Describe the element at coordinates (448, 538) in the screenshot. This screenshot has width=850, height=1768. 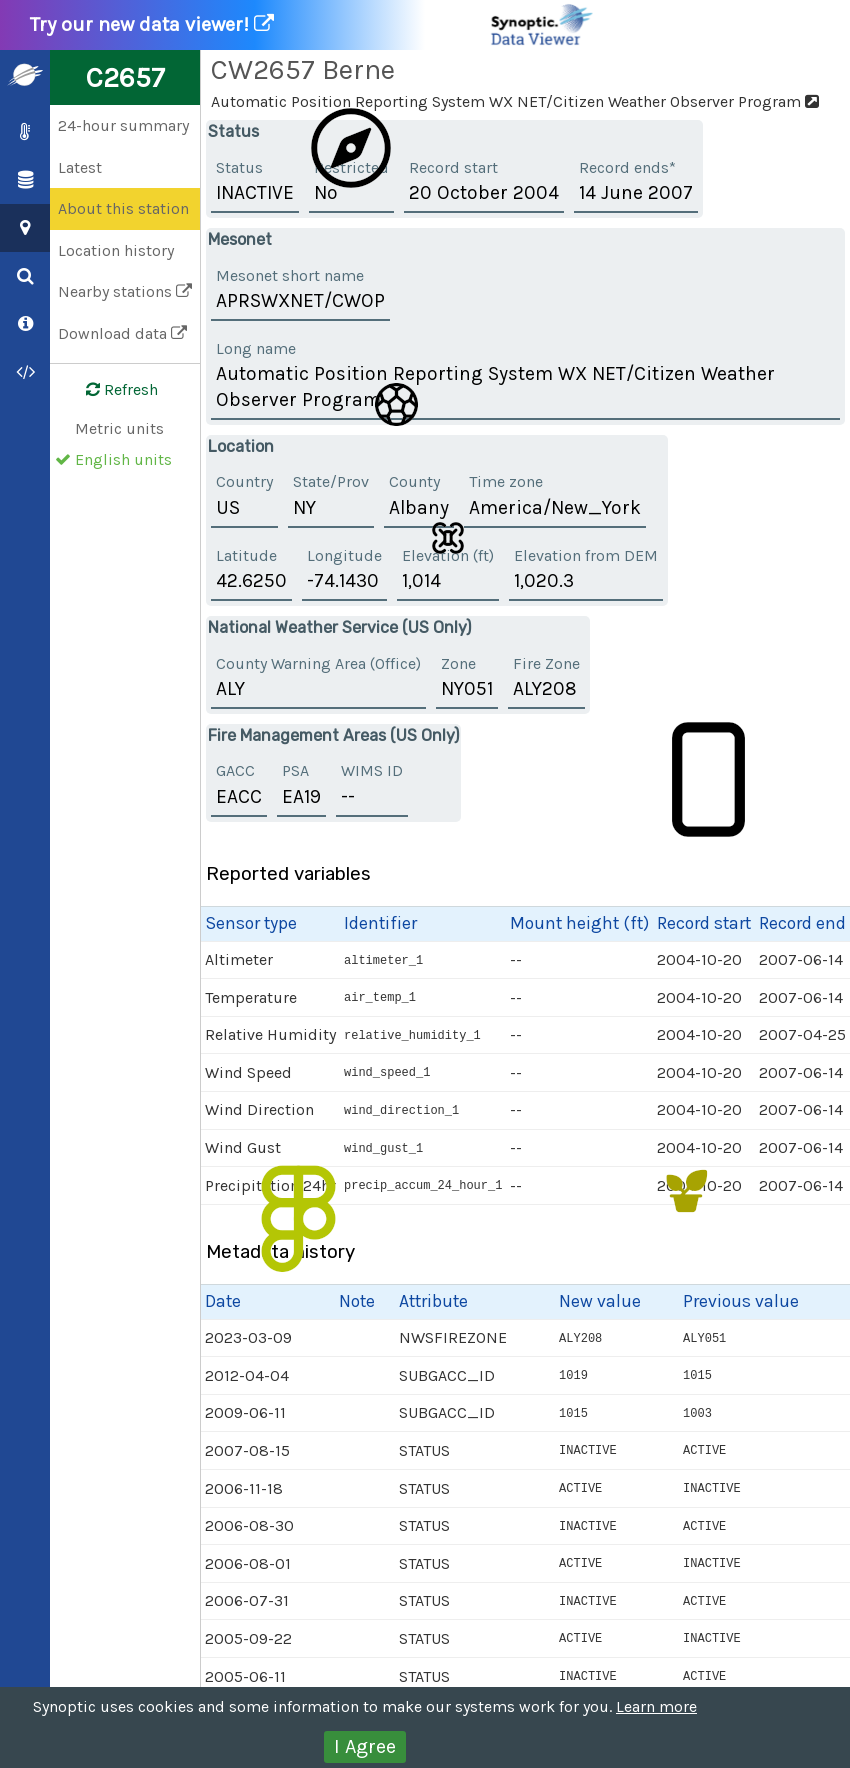
I see `access drone controls` at that location.